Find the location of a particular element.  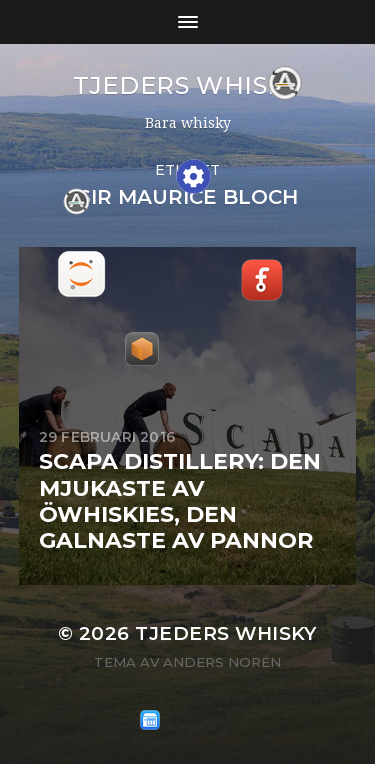

launch jupyter notebook application is located at coordinates (81, 274).